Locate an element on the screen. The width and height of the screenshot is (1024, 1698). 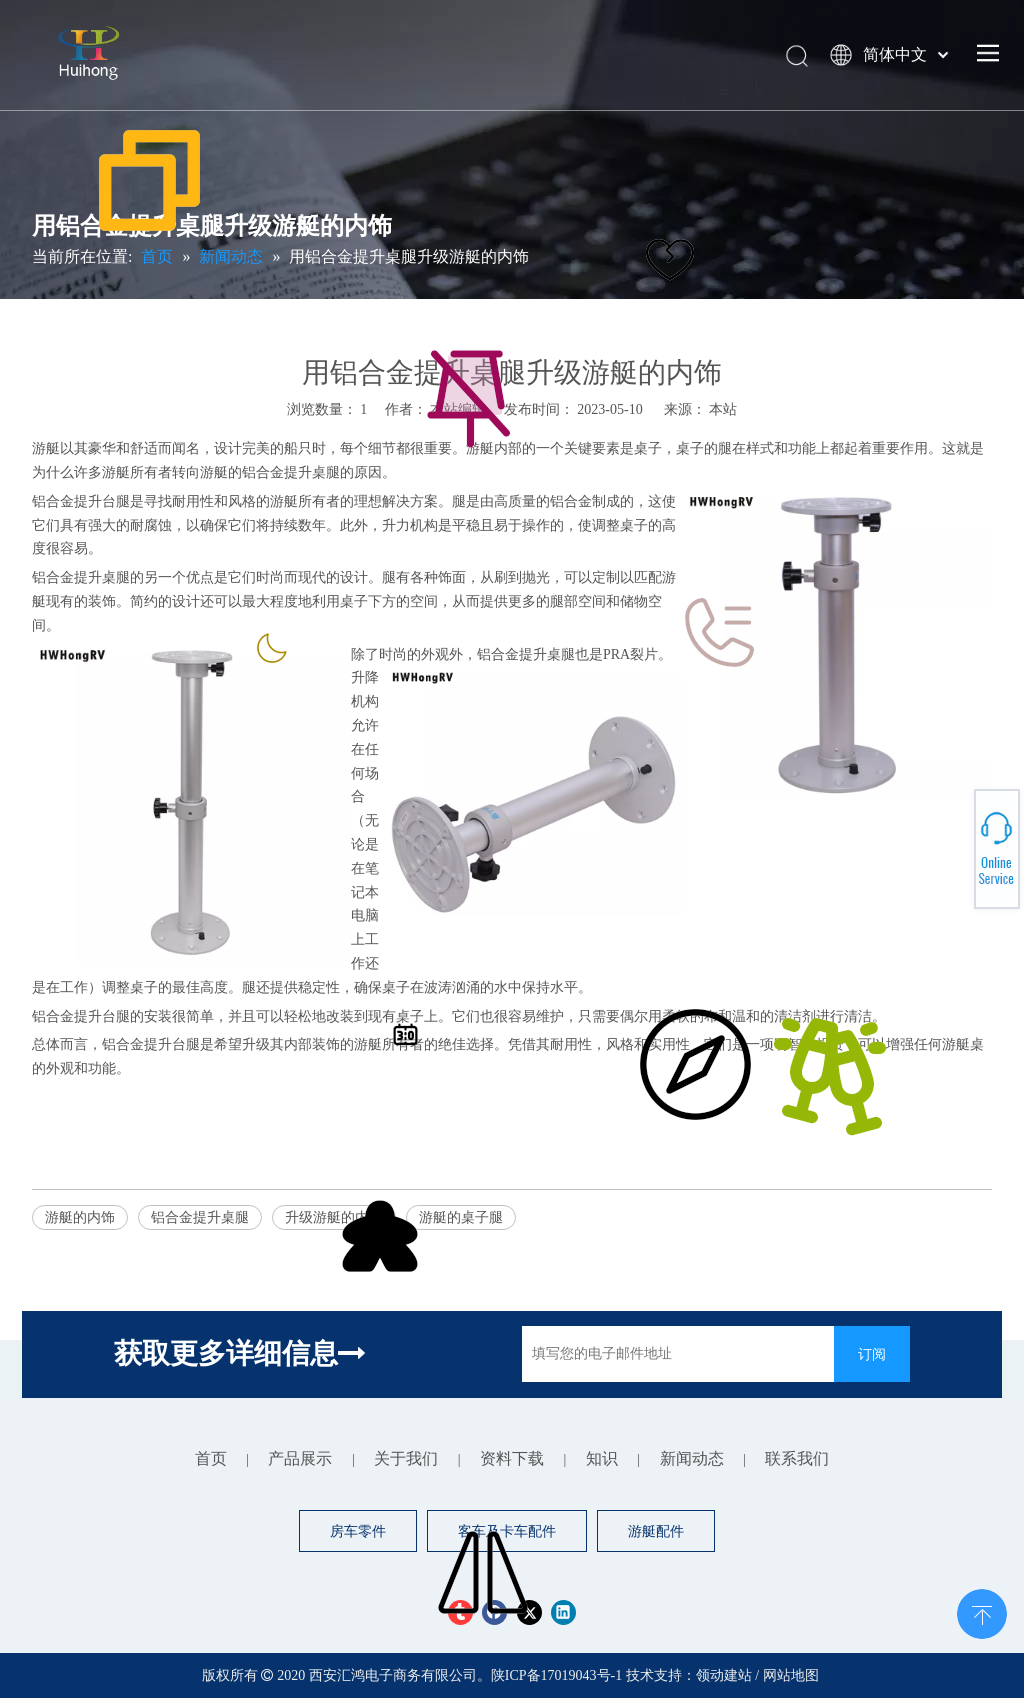
unpin this item is located at coordinates (470, 393).